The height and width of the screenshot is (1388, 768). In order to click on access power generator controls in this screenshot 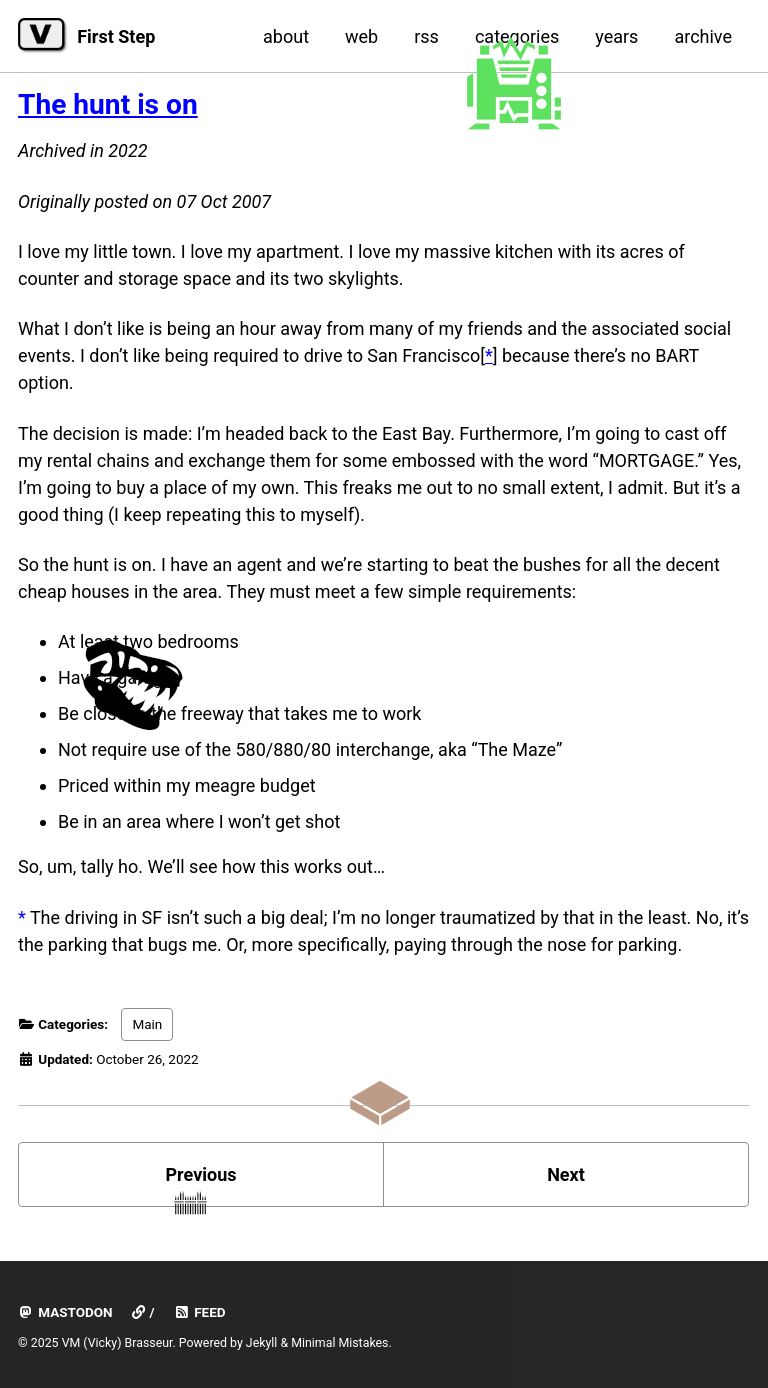, I will do `click(514, 83)`.